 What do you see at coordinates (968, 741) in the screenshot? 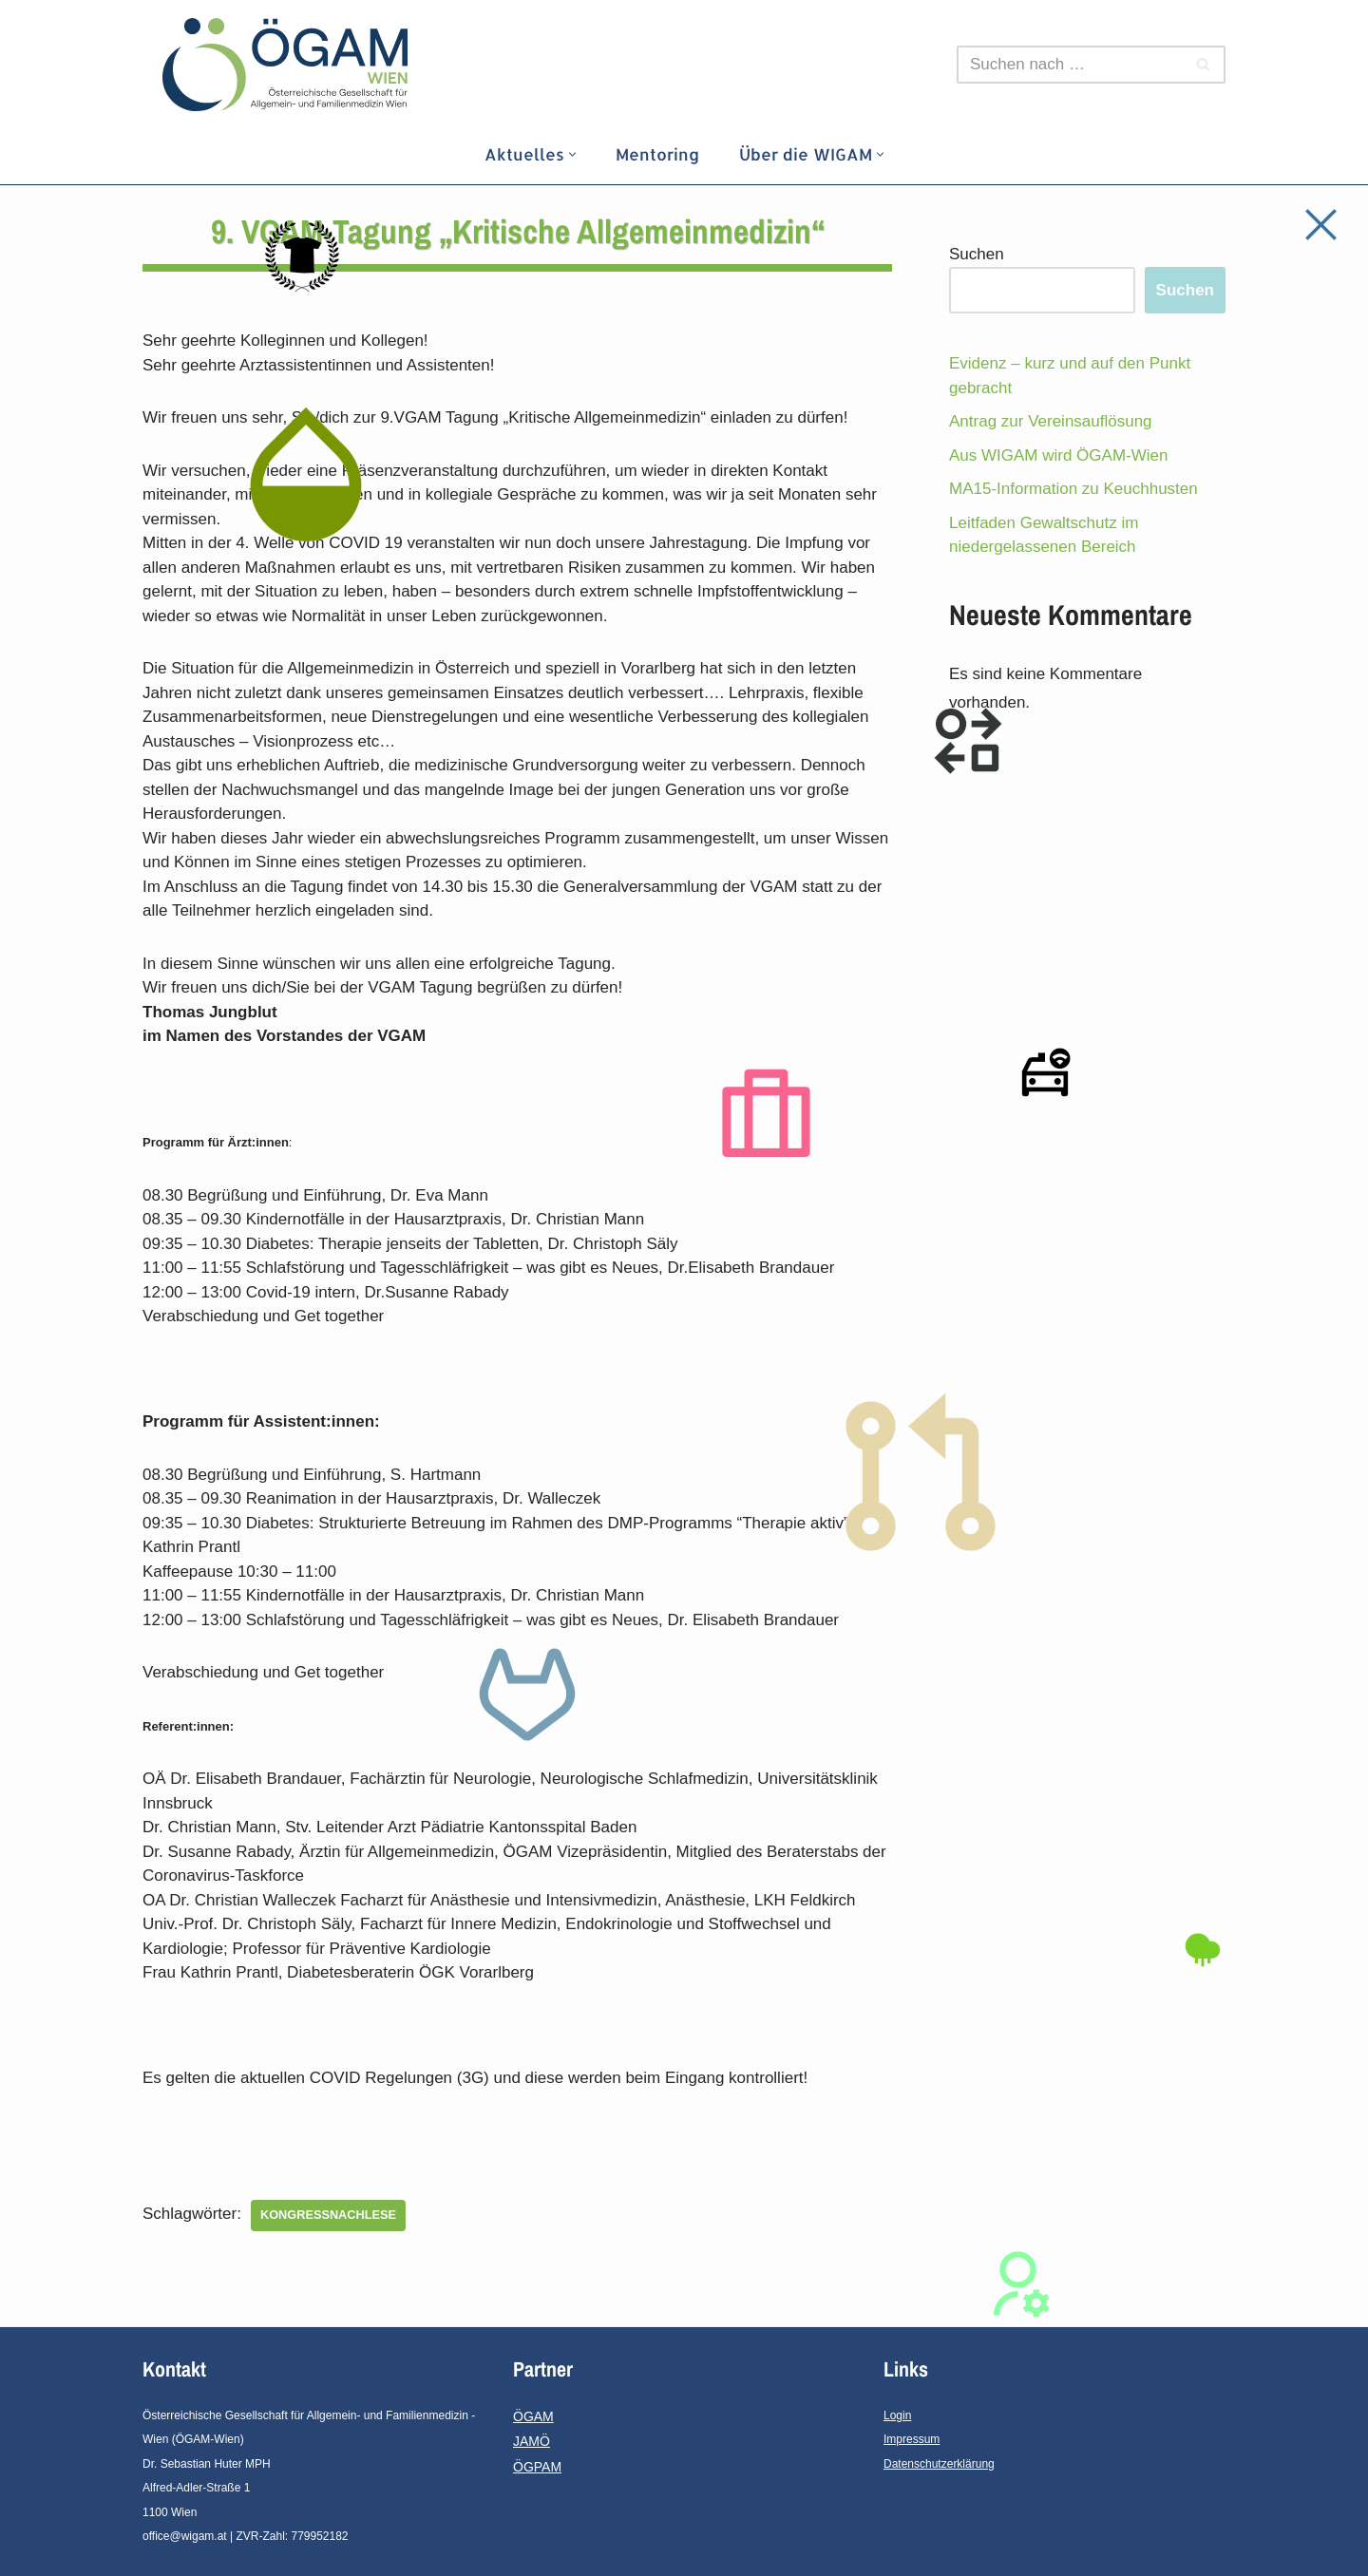
I see `swap or exchange between two items` at bounding box center [968, 741].